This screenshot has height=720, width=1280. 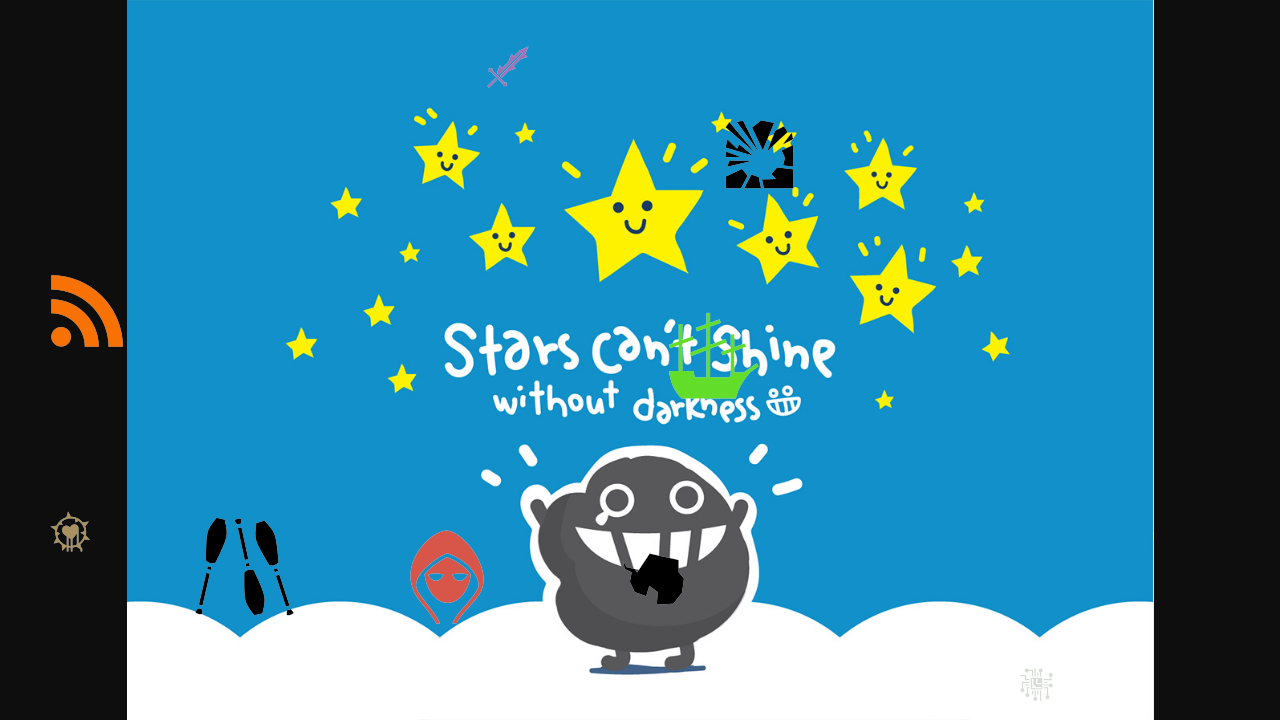 I want to click on select rogue or stealth character class, so click(x=447, y=577).